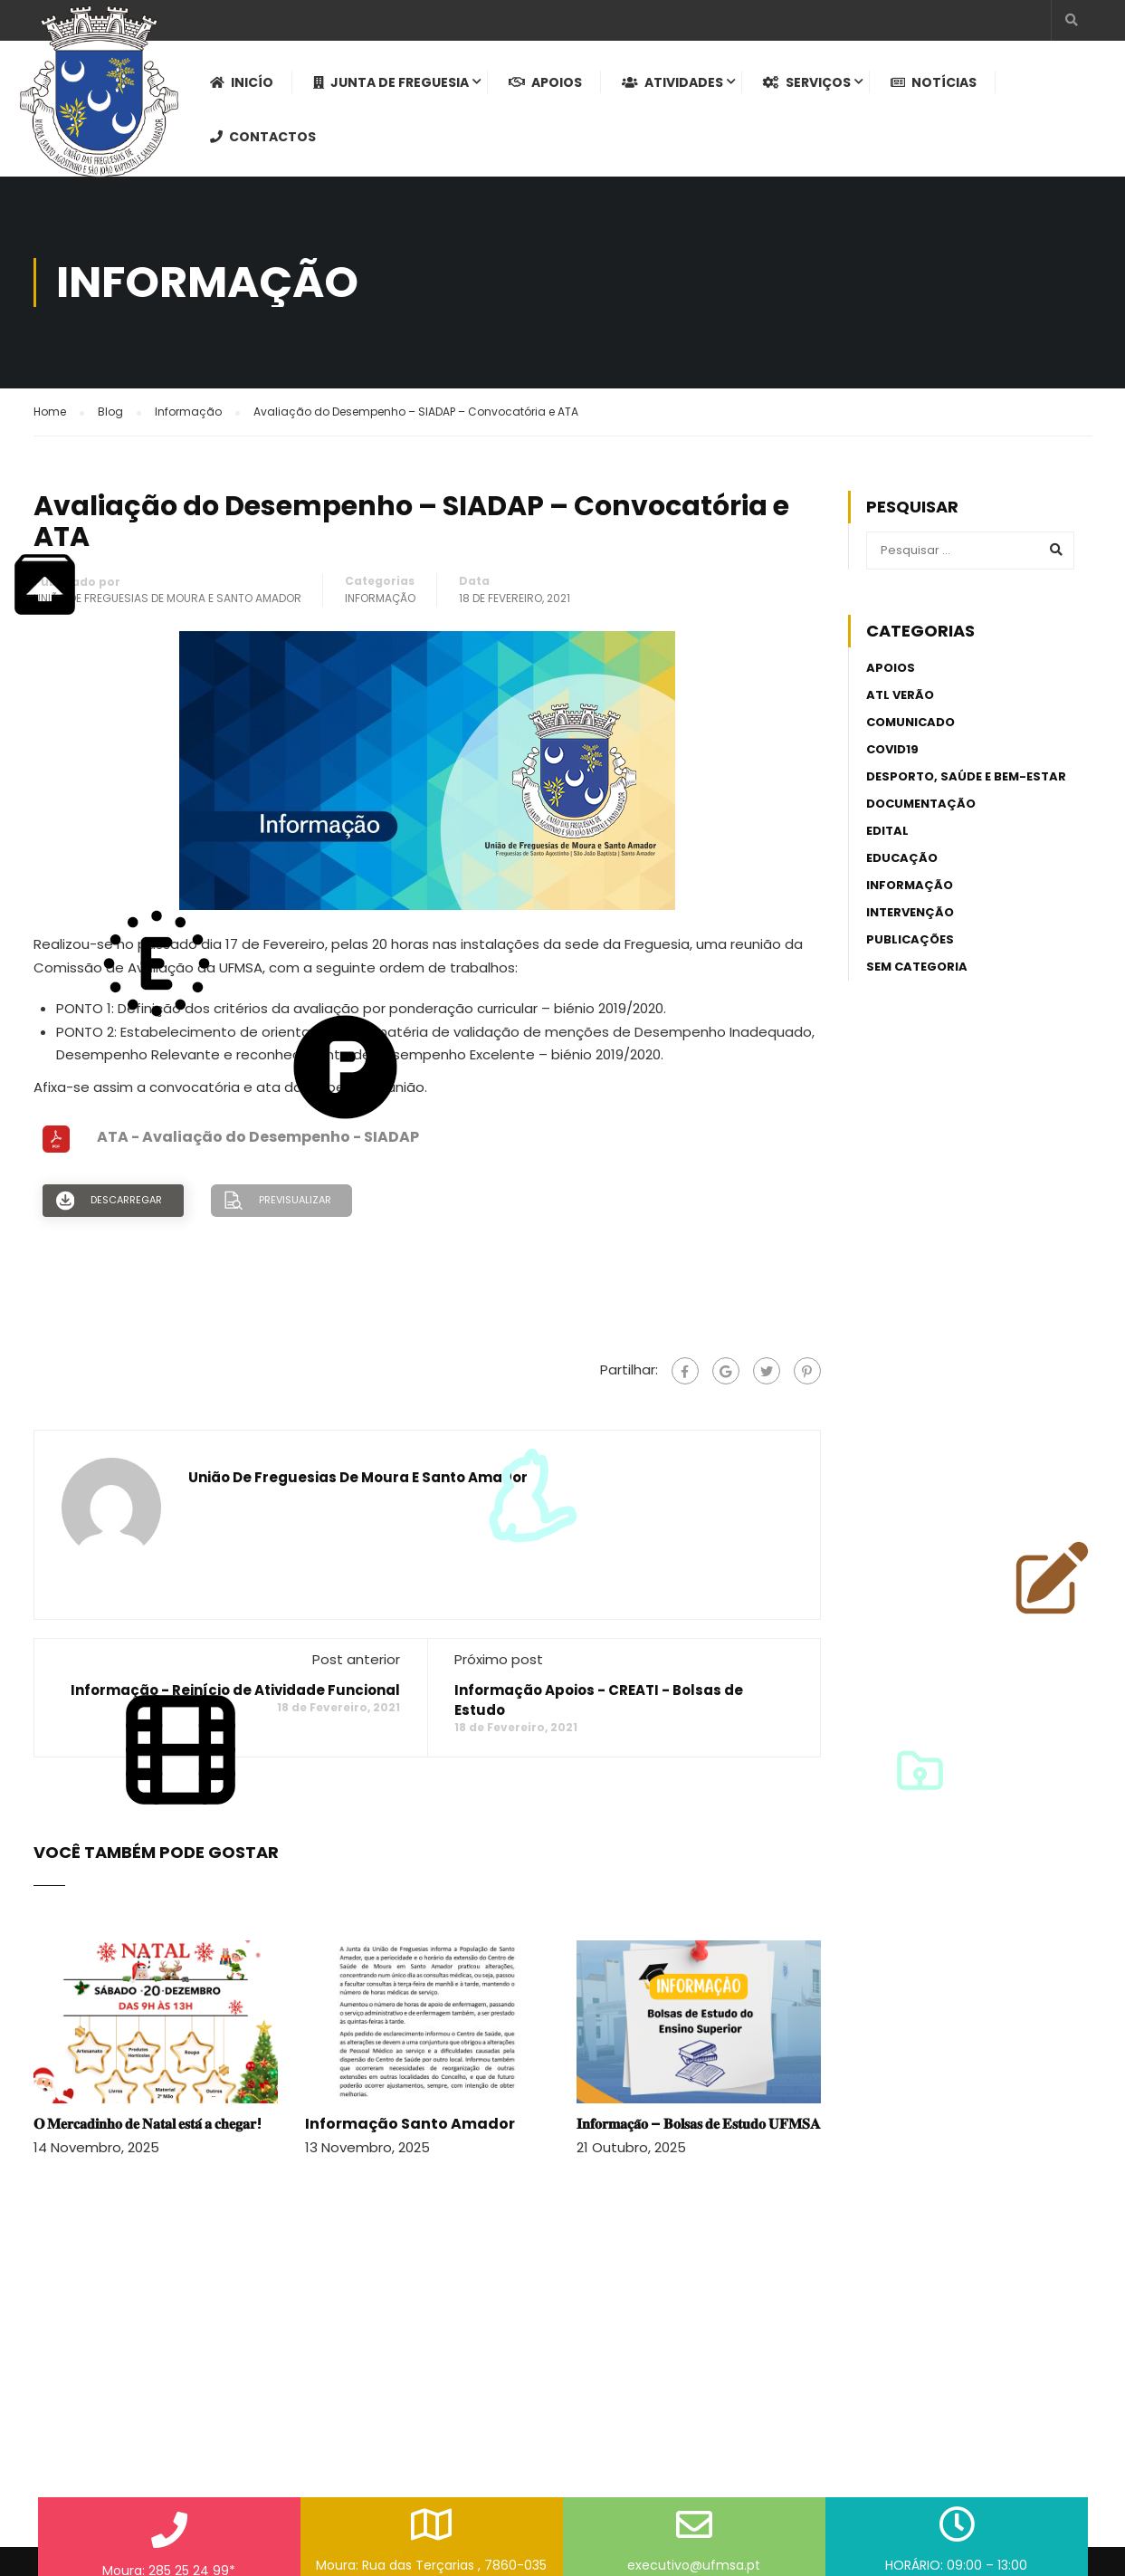 Image resolution: width=1125 pixels, height=2576 pixels. I want to click on create a selection area or marquee tool, so click(144, 1962).